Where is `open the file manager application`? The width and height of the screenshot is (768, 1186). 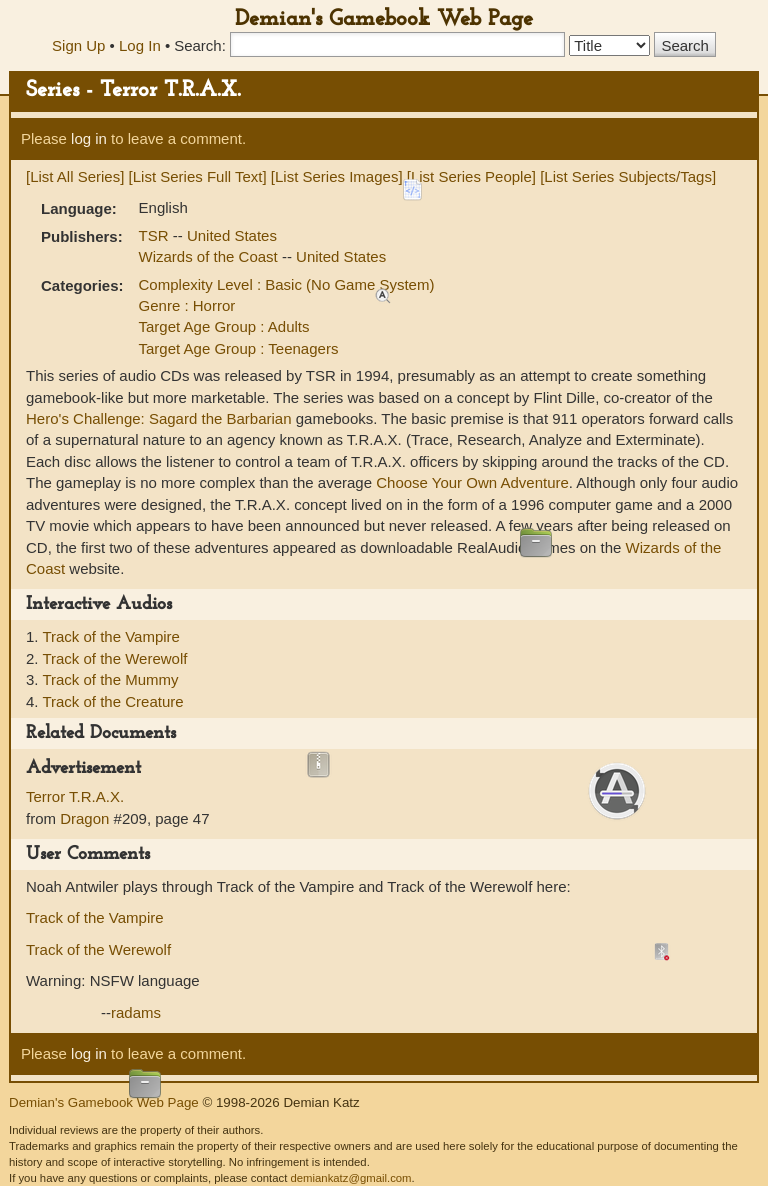
open the file manager application is located at coordinates (145, 1083).